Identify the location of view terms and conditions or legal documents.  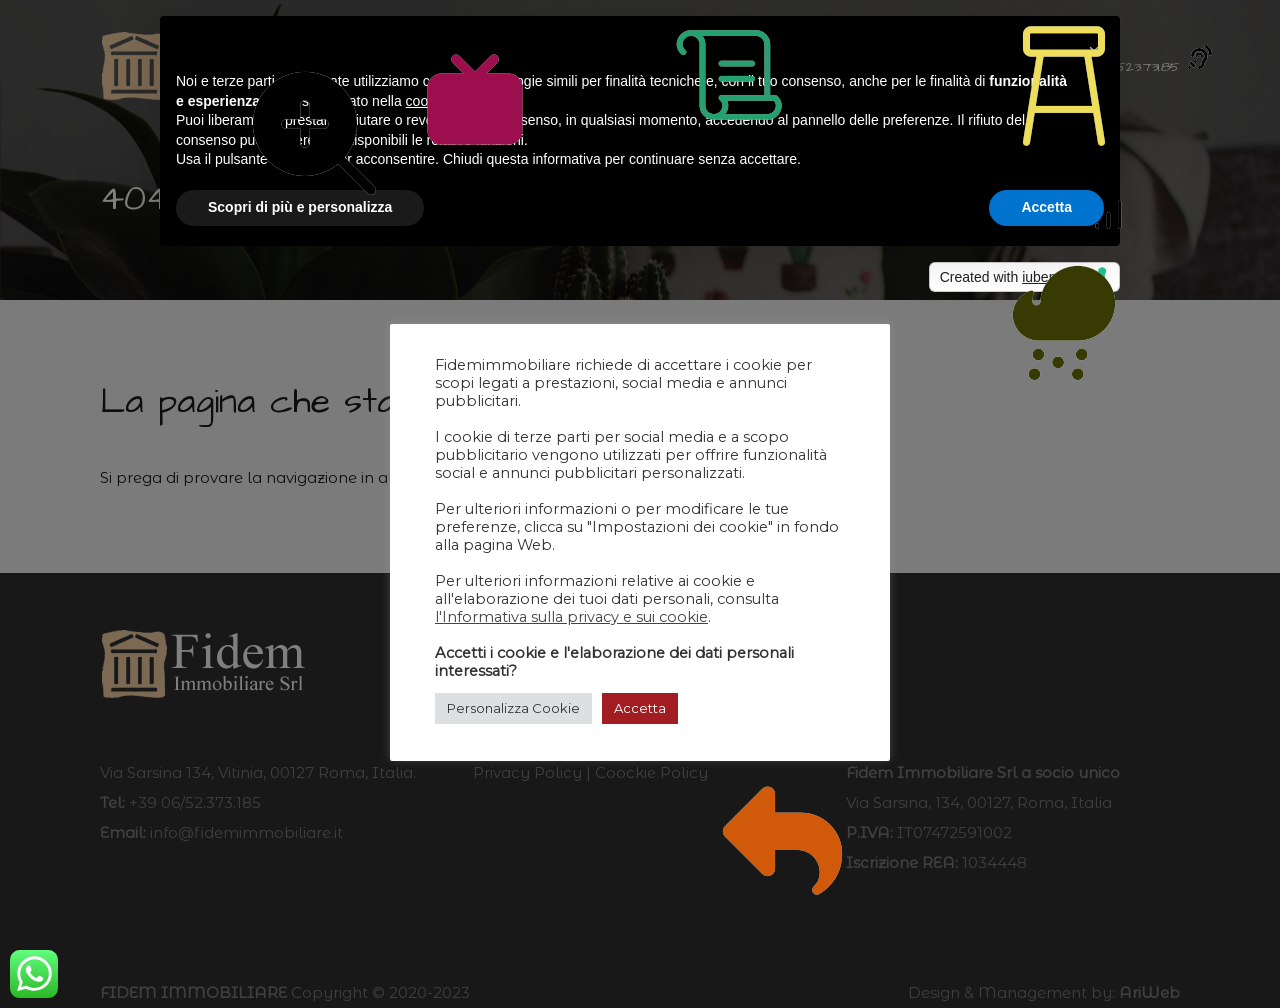
(733, 75).